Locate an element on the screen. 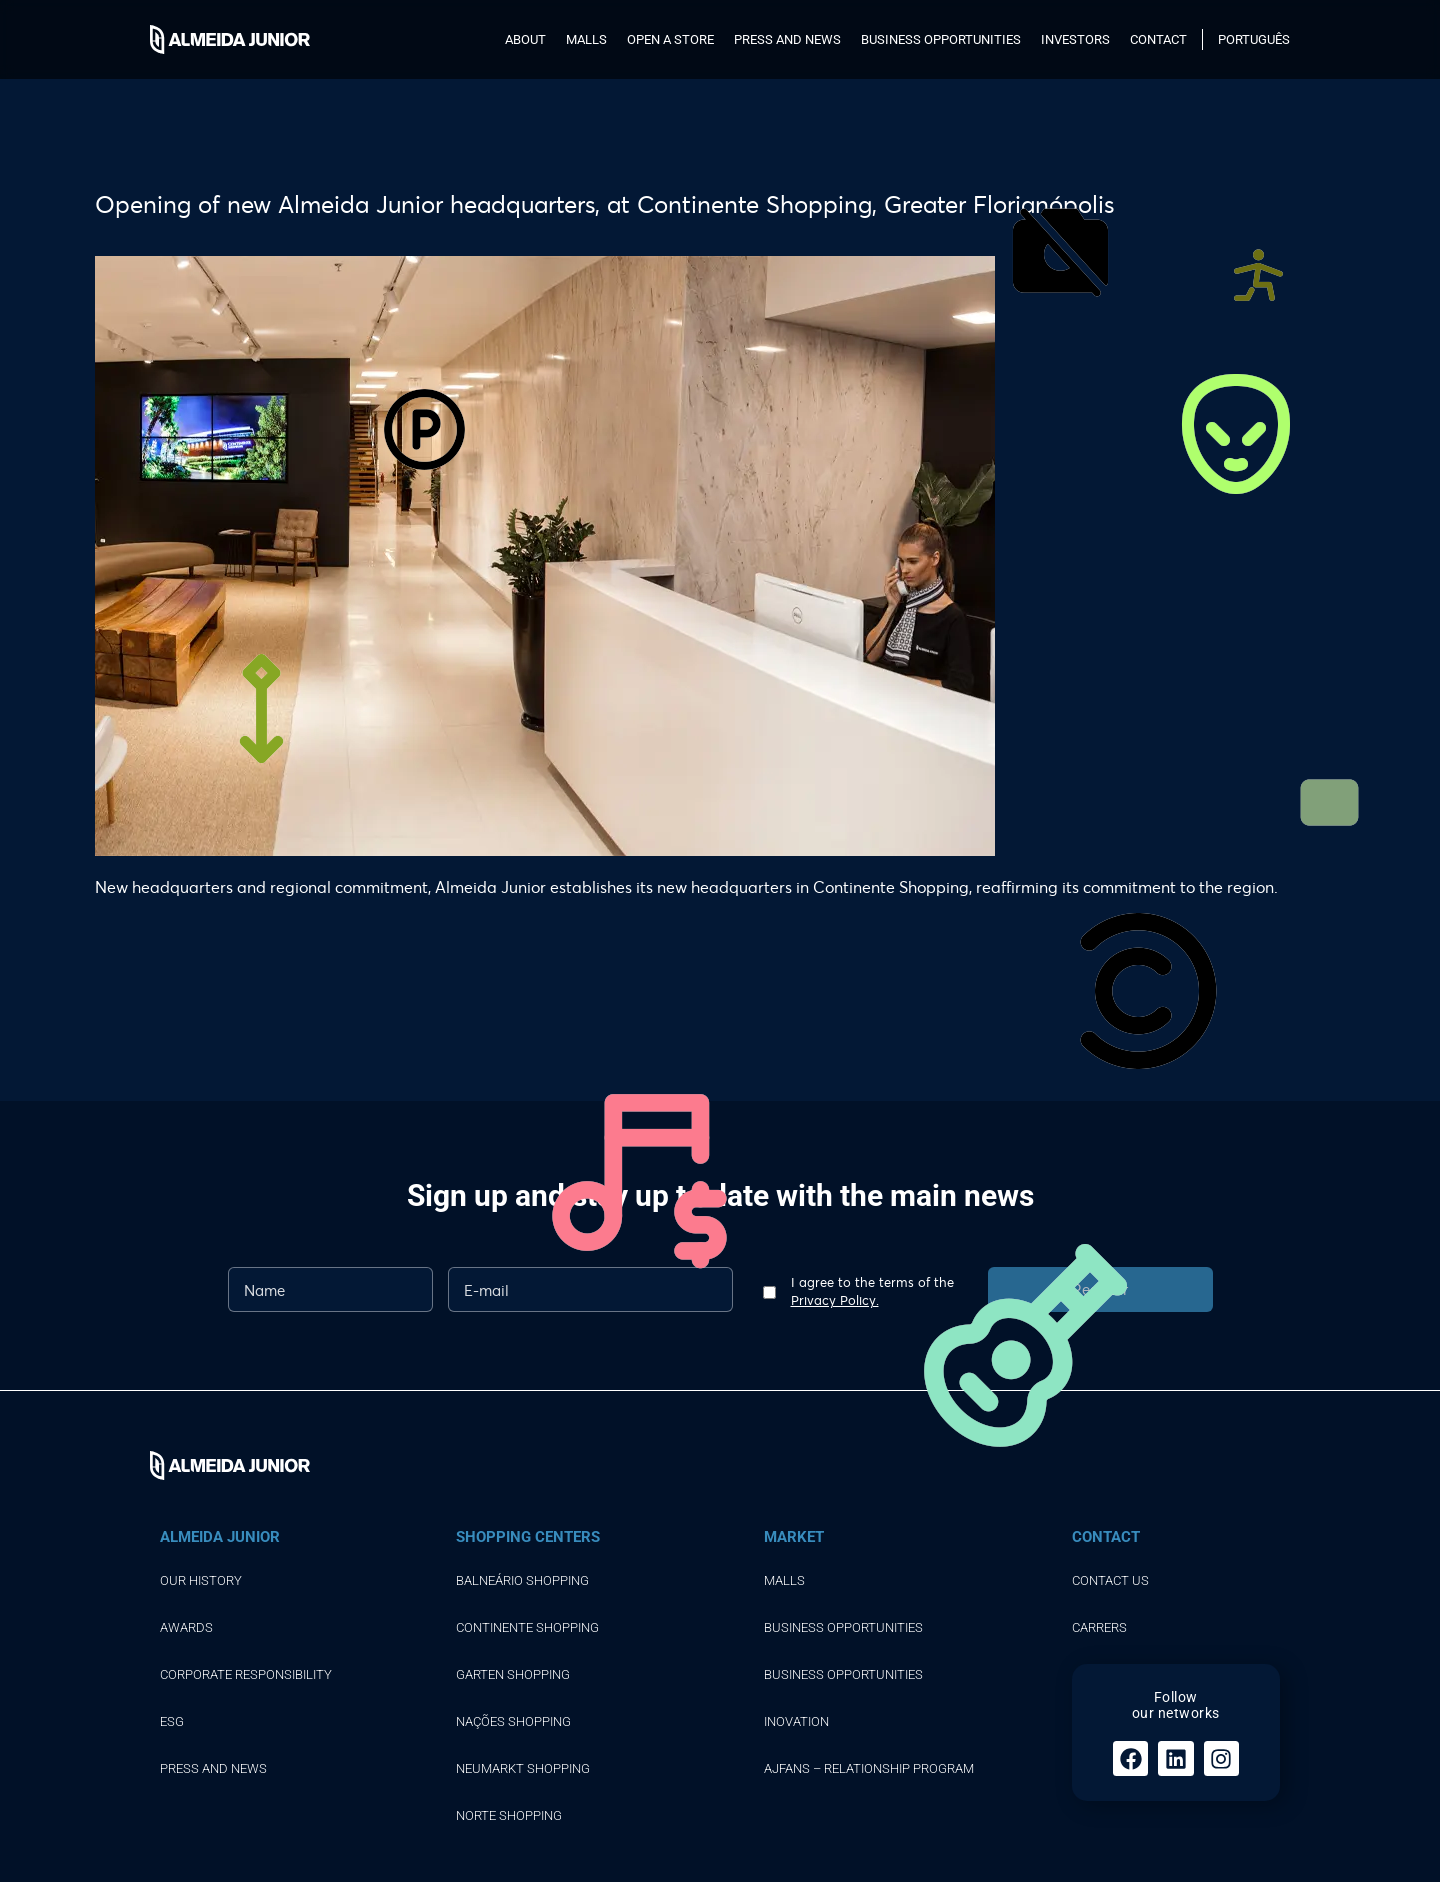  access yoga or stretching exercises is located at coordinates (1258, 276).